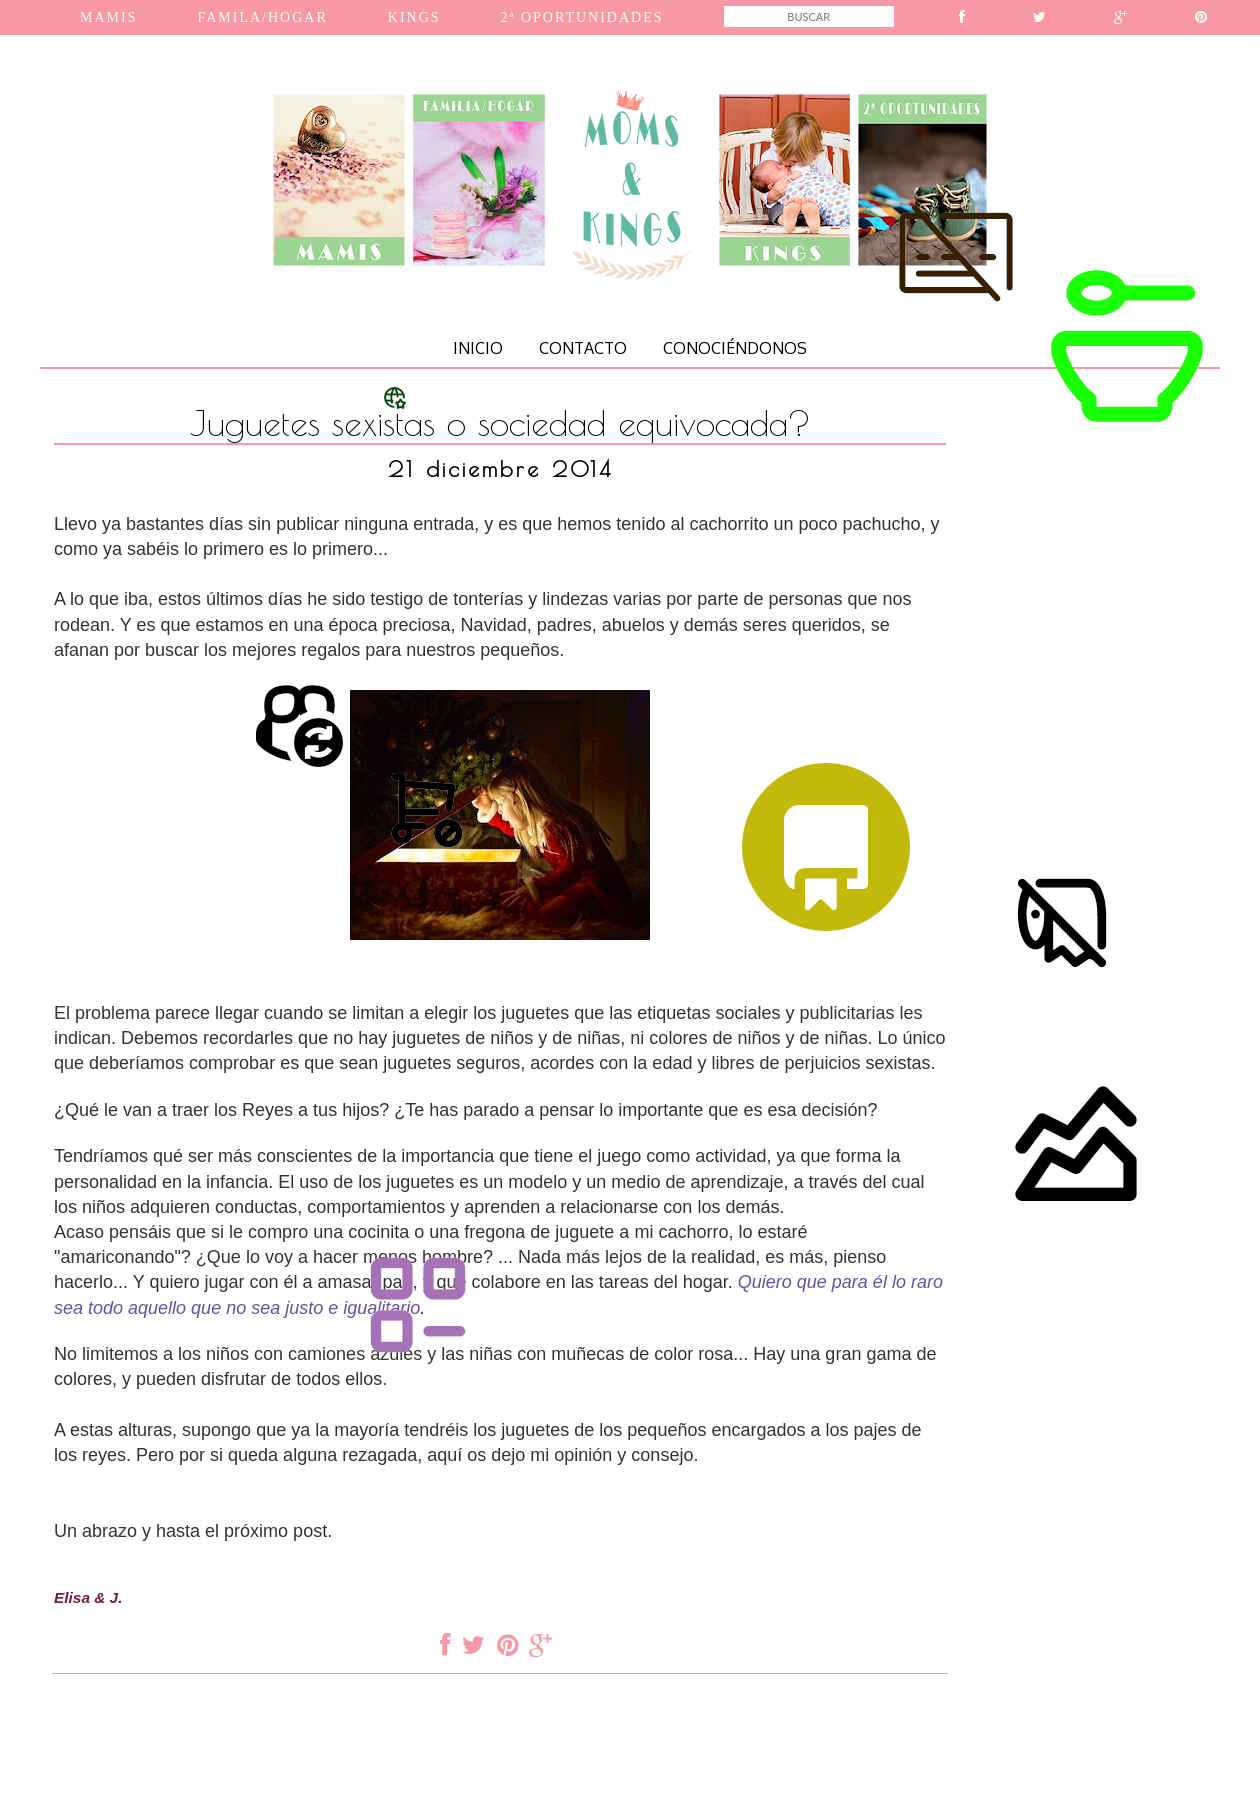  I want to click on access food or recipe features, so click(1127, 346).